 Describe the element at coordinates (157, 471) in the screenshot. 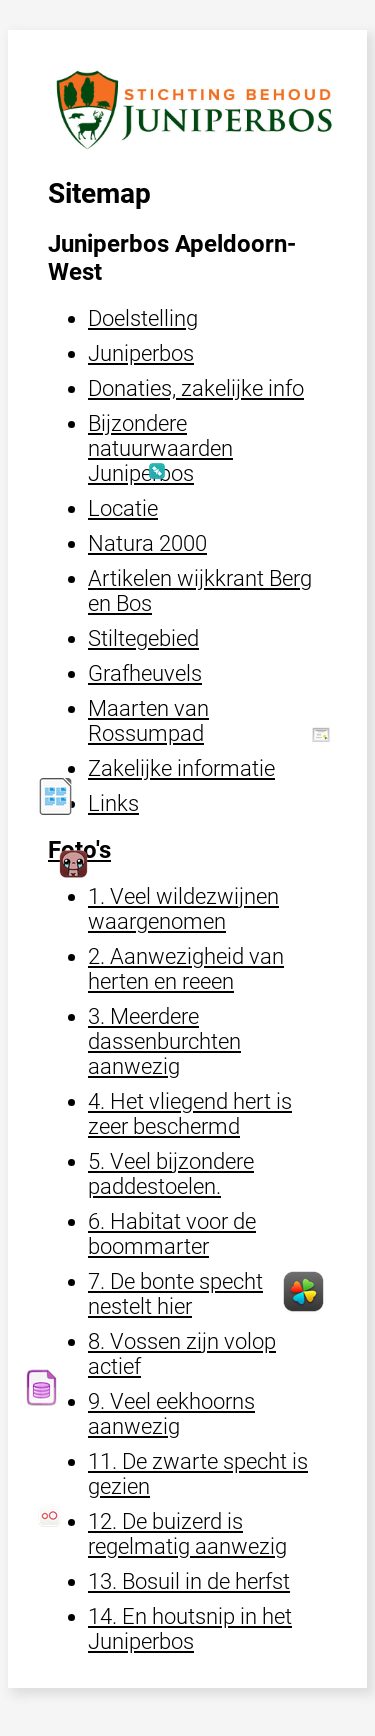

I see `launch gpredict satellite tracking application` at that location.